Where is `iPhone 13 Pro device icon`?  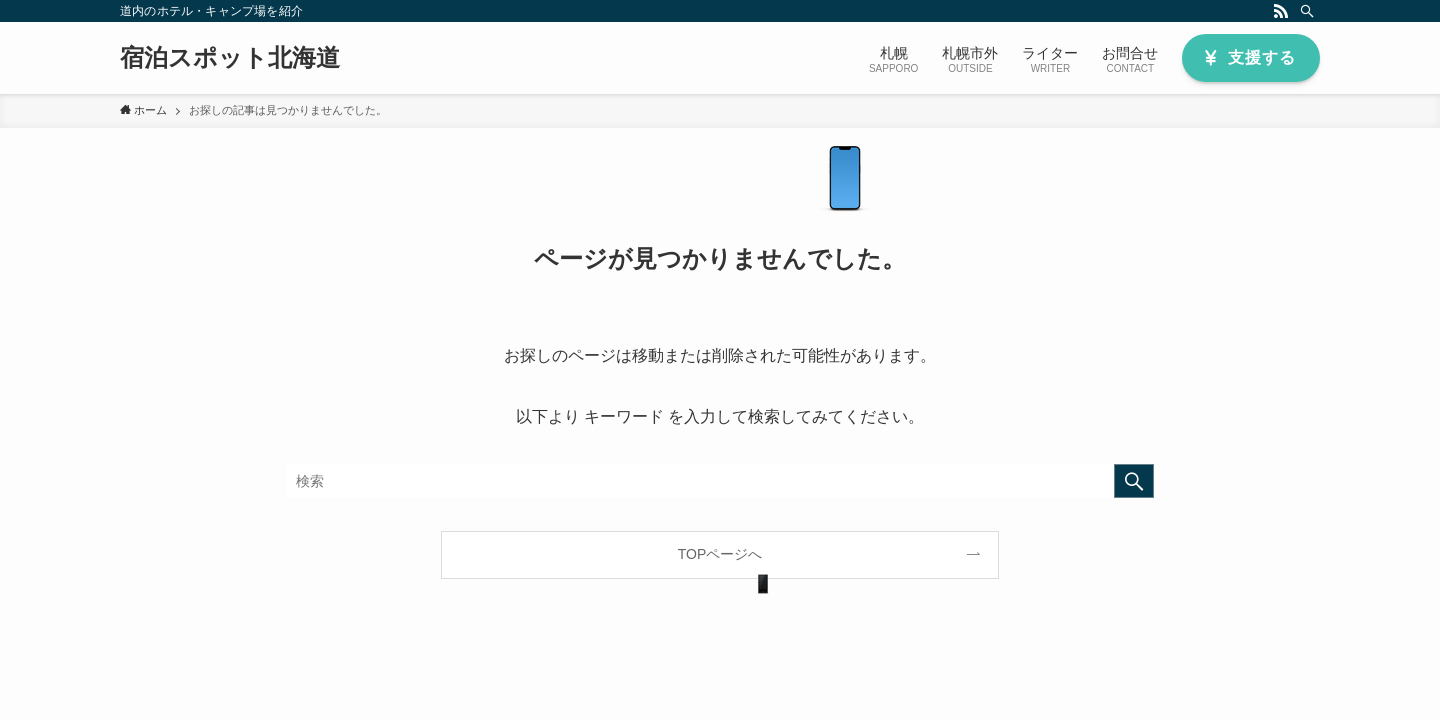
iPhone 13 Pro device icon is located at coordinates (845, 179).